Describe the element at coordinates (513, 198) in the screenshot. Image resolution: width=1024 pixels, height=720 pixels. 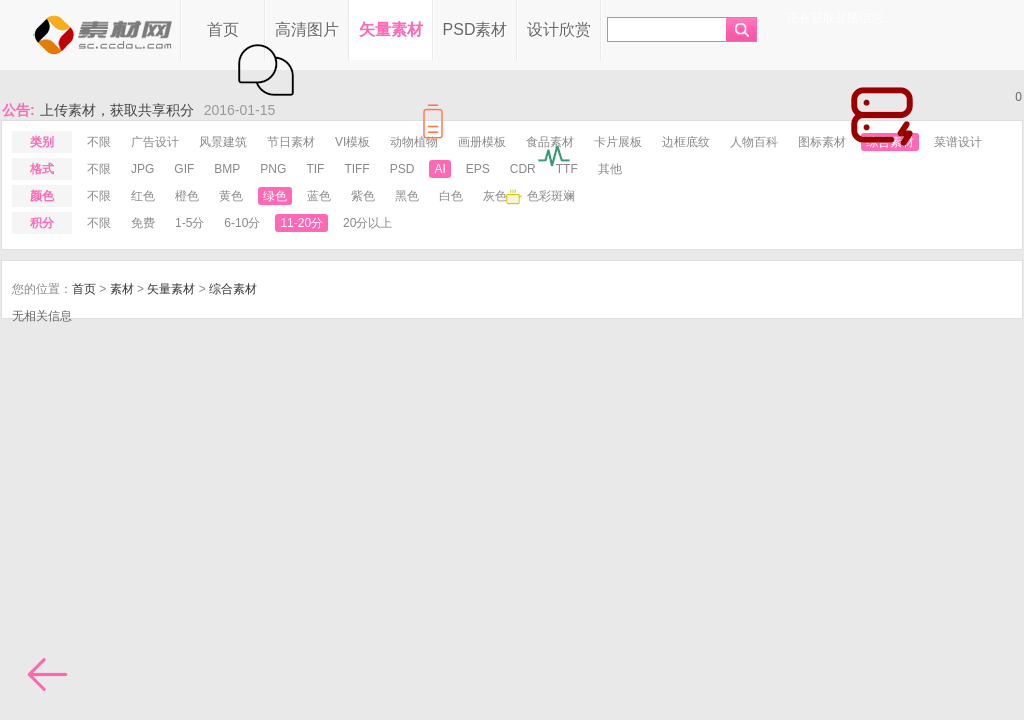
I see `access recipes or cooking features` at that location.